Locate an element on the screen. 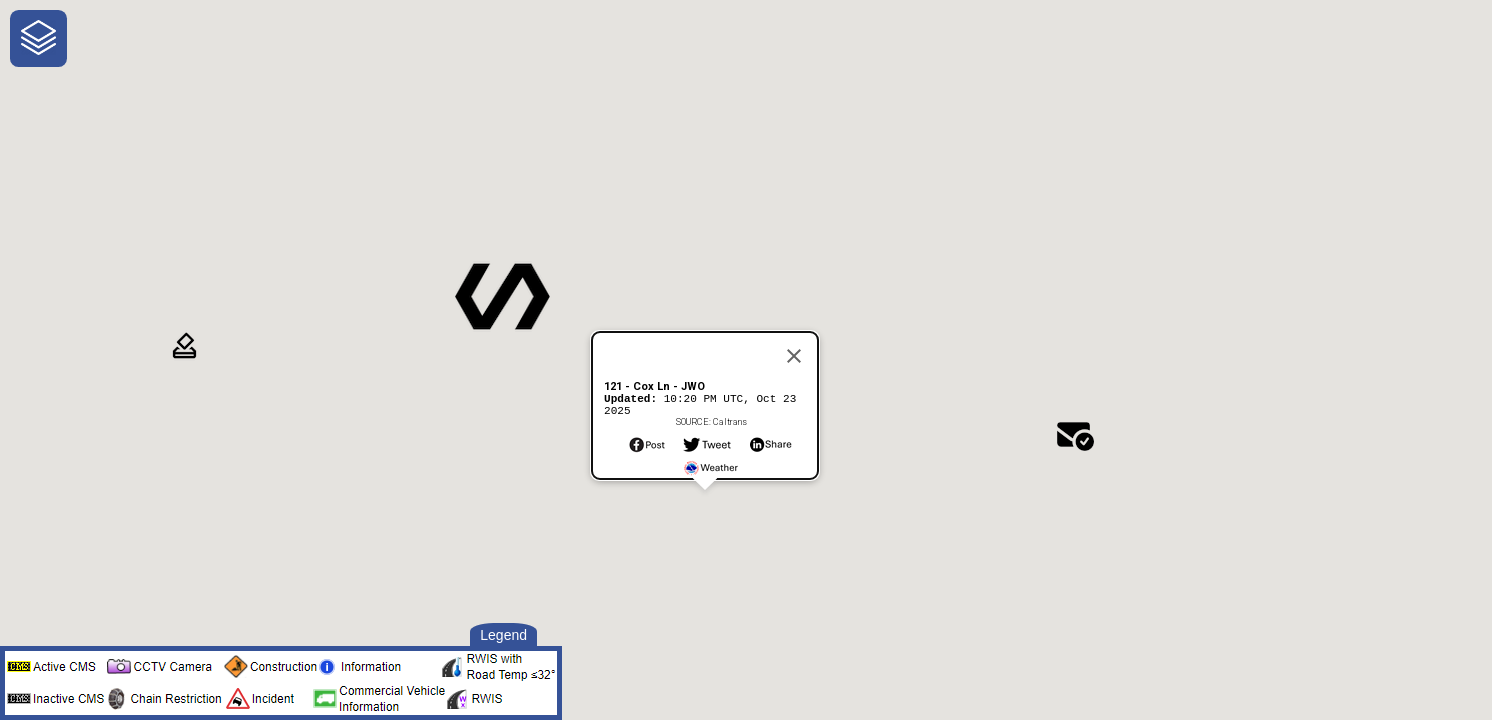 The image size is (1492, 720). polymer project logo is located at coordinates (502, 296).